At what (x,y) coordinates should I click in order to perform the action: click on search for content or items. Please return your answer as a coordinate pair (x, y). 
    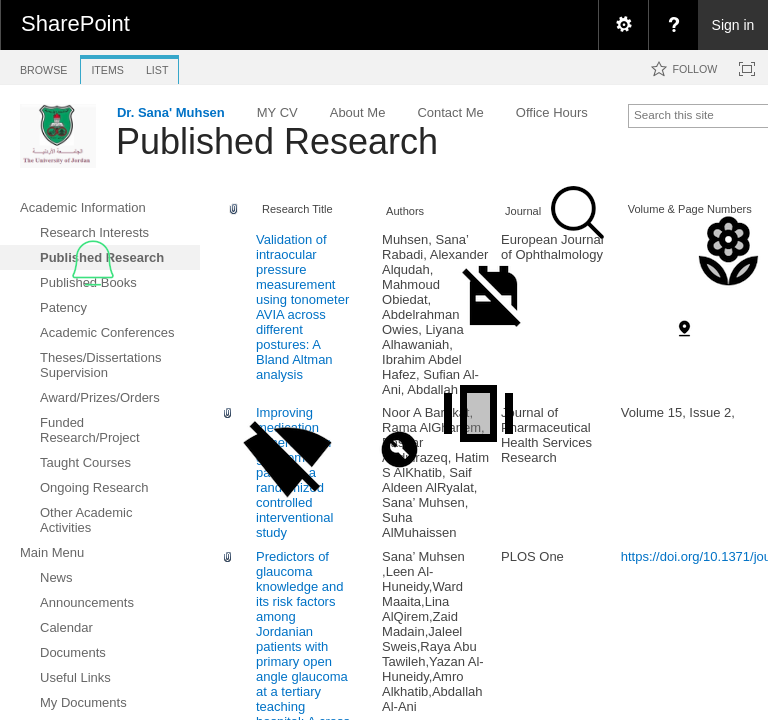
    Looking at the image, I should click on (577, 212).